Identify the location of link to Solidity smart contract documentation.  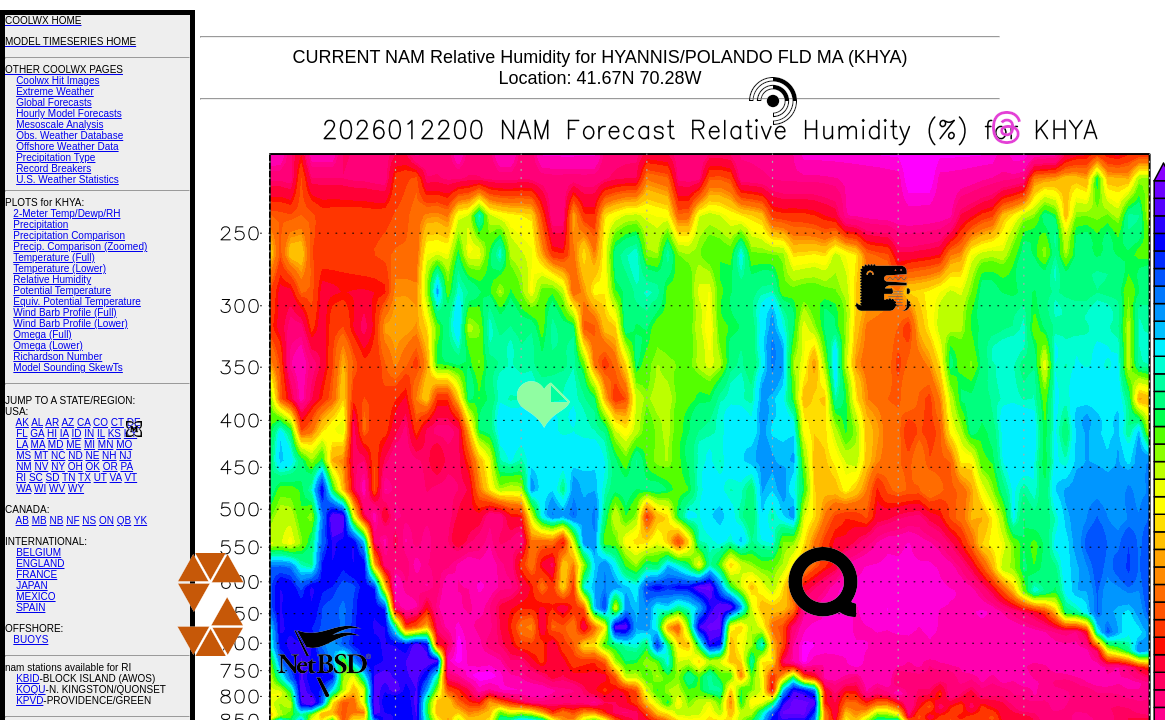
(210, 604).